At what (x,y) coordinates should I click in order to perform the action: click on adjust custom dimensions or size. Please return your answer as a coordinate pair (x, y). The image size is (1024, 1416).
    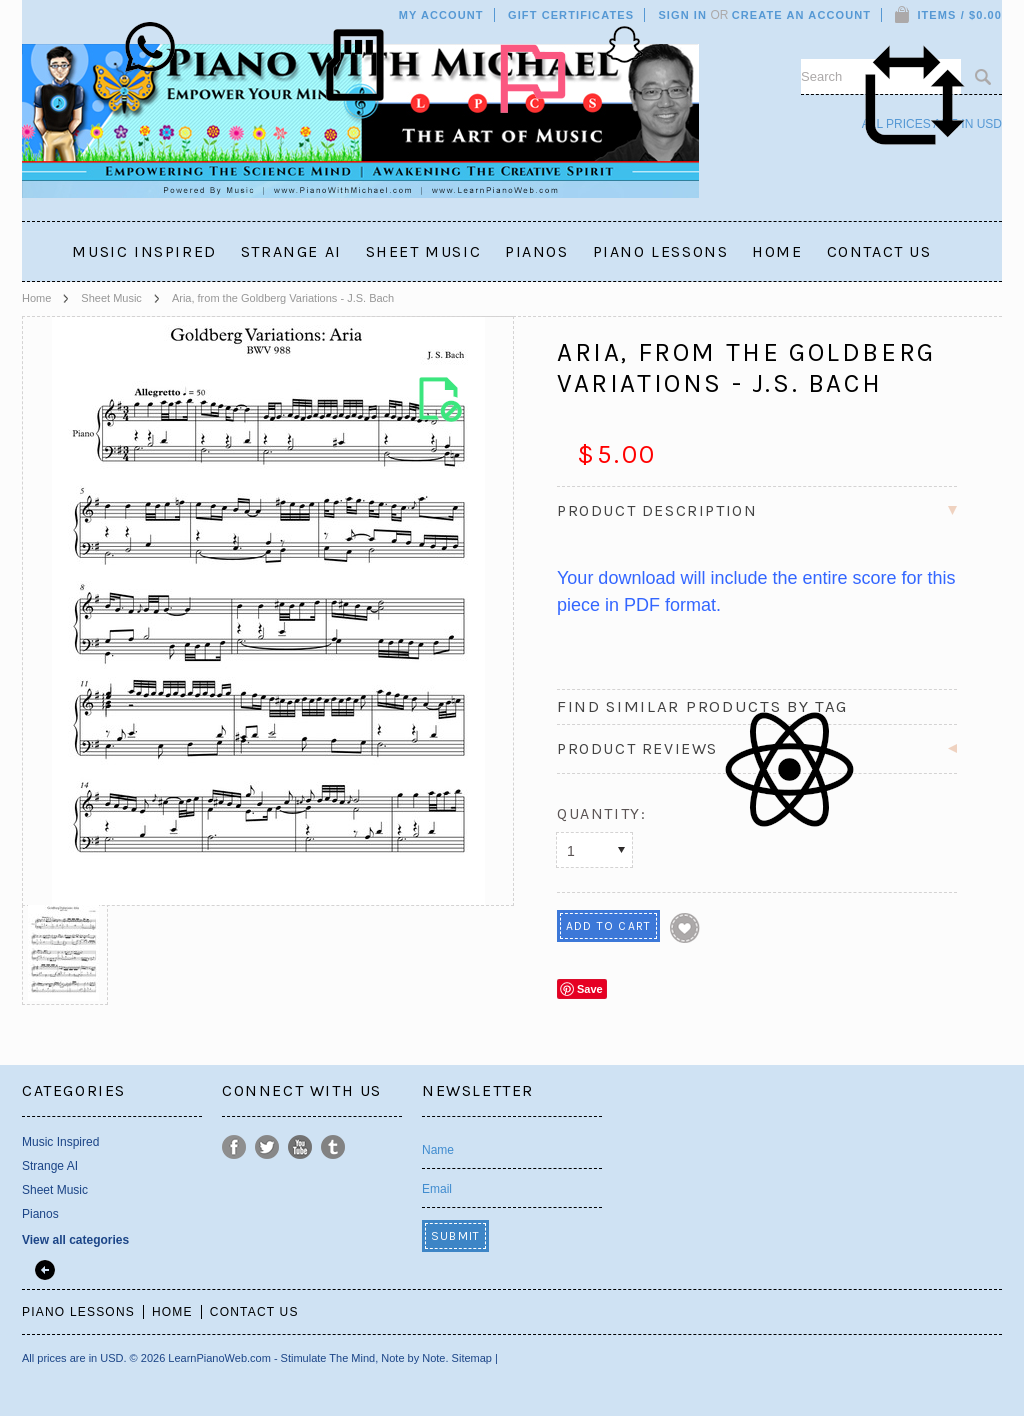
    Looking at the image, I should click on (909, 101).